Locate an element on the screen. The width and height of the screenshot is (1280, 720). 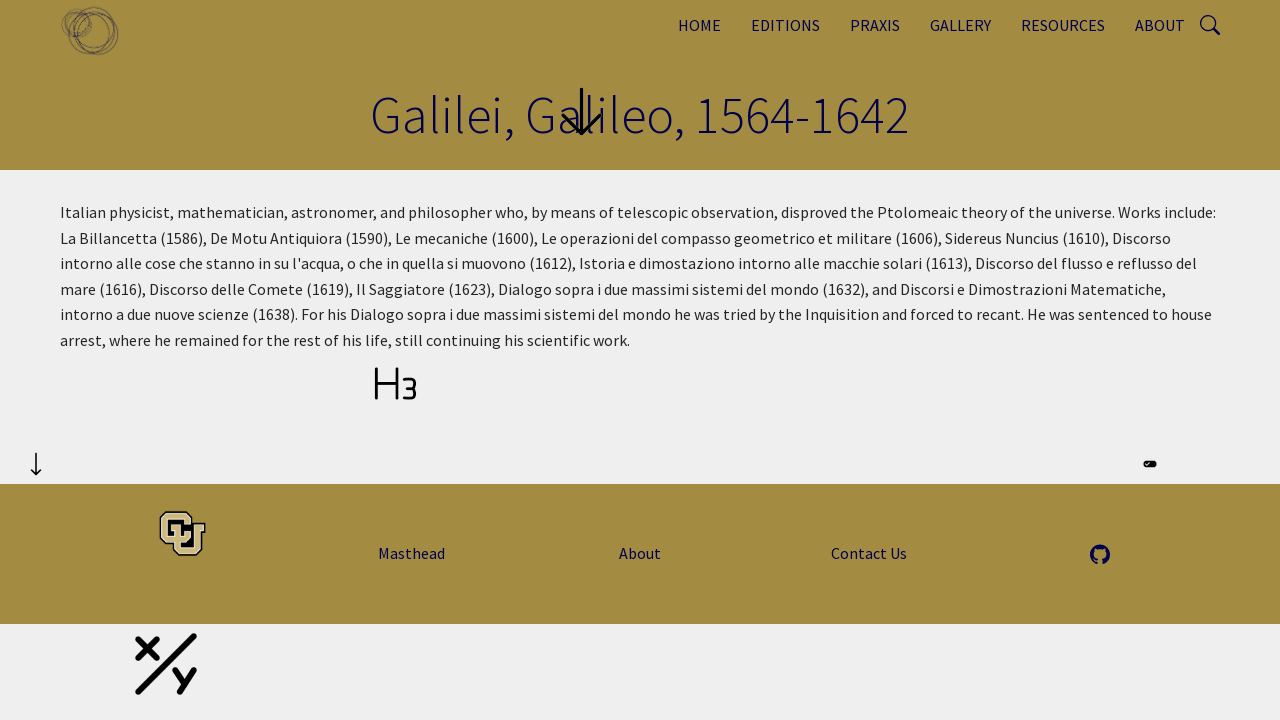
perform division calculation is located at coordinates (166, 664).